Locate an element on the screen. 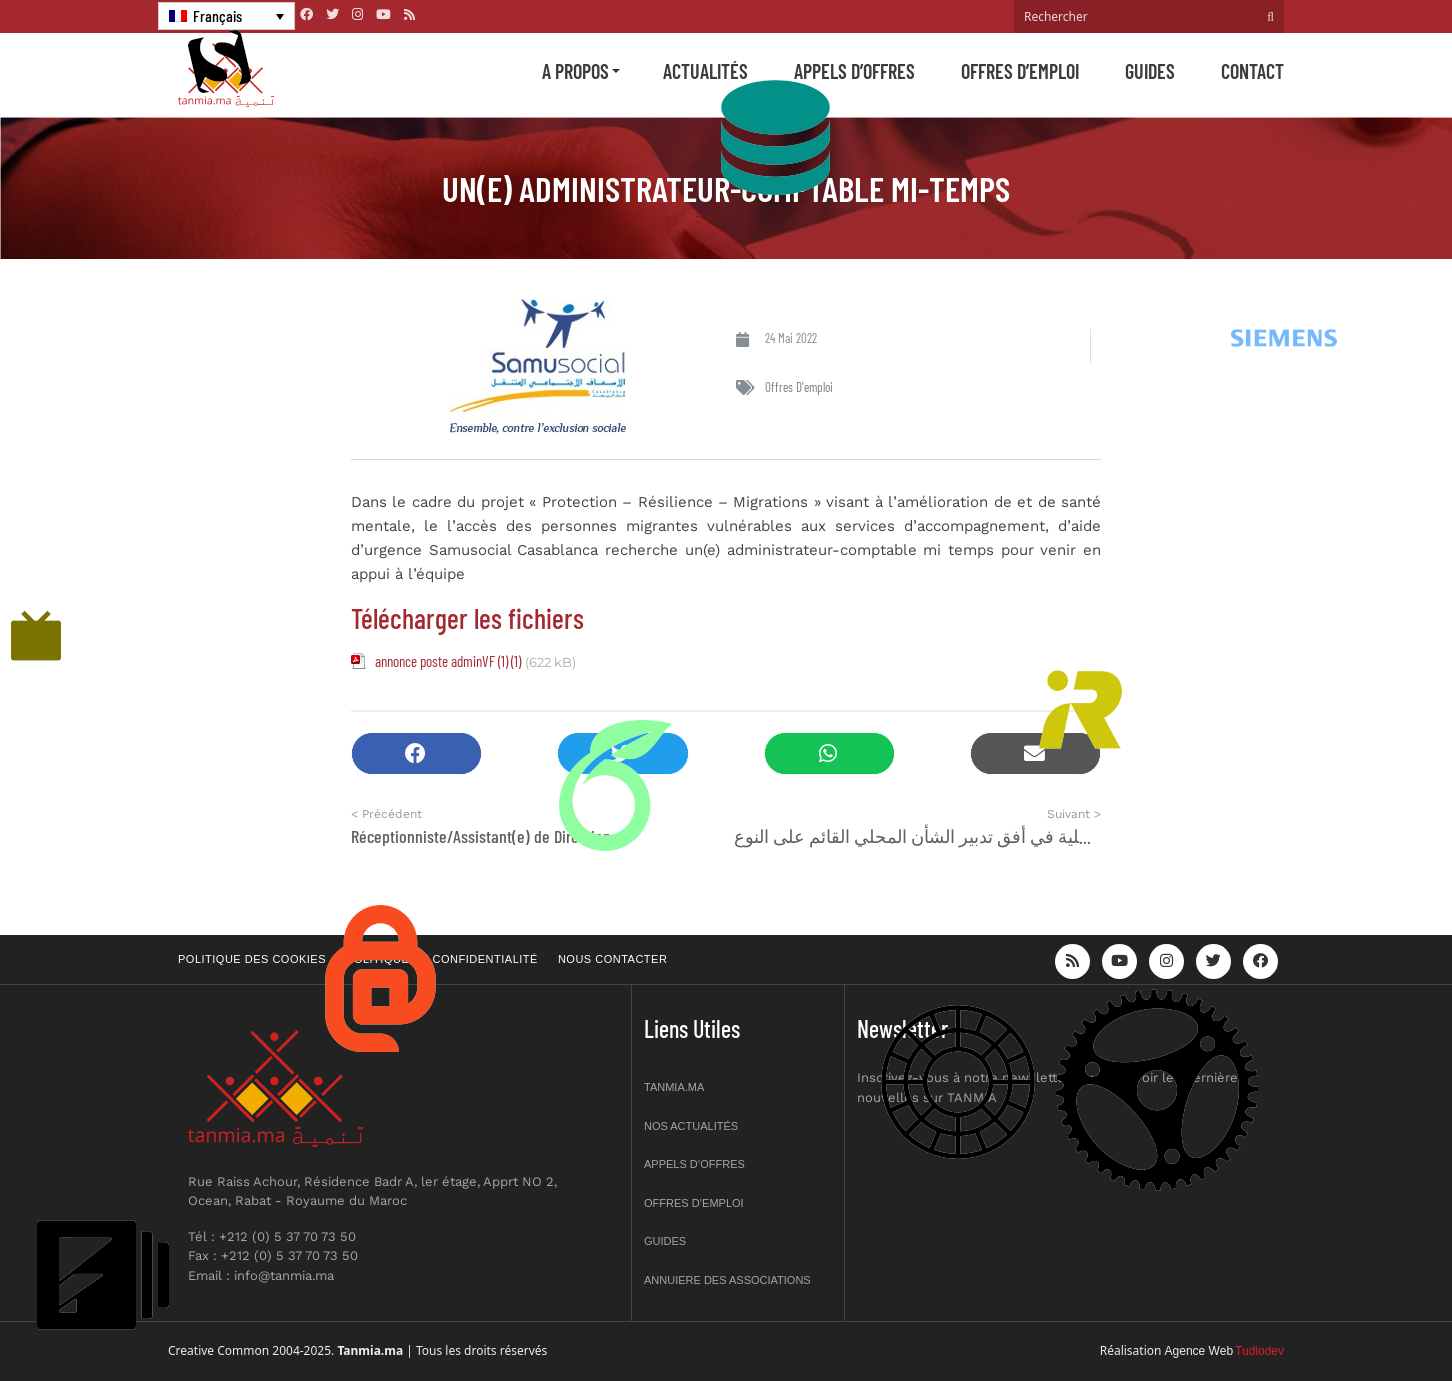 This screenshot has height=1381, width=1452. open Overleaf LaTeX editor is located at coordinates (615, 785).